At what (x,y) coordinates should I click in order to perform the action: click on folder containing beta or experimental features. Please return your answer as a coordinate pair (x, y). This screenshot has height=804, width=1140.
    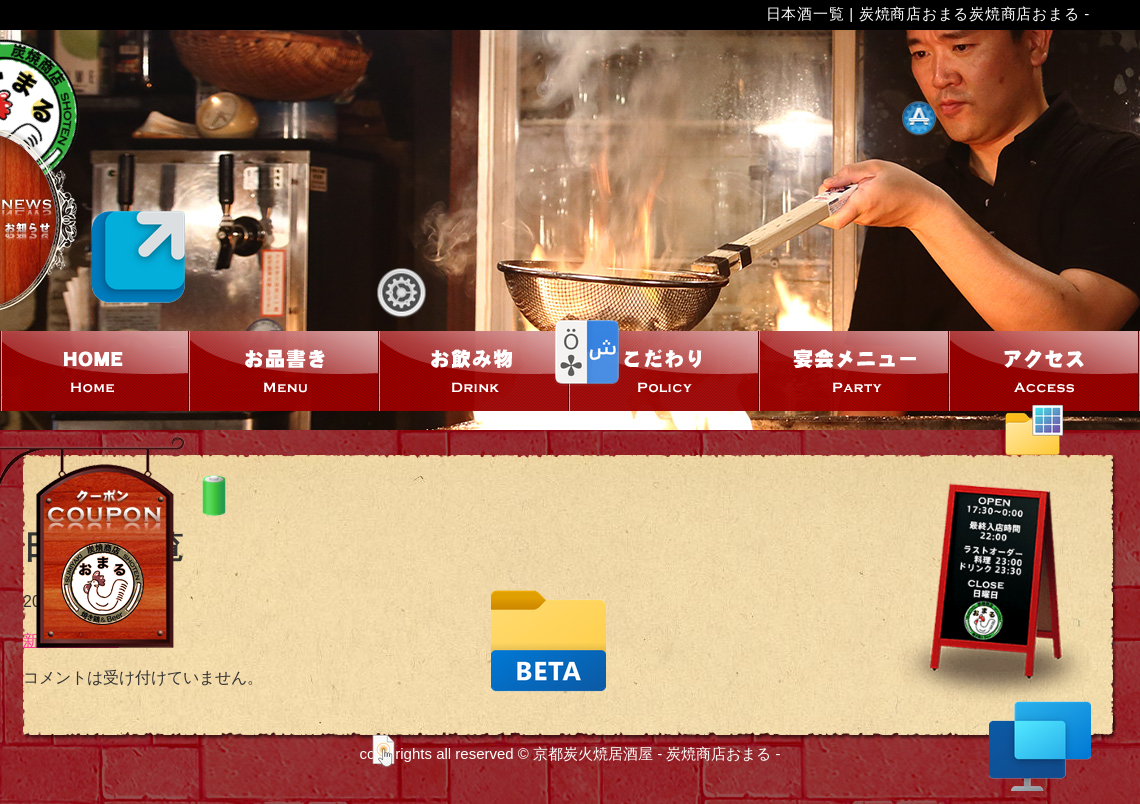
    Looking at the image, I should click on (548, 638).